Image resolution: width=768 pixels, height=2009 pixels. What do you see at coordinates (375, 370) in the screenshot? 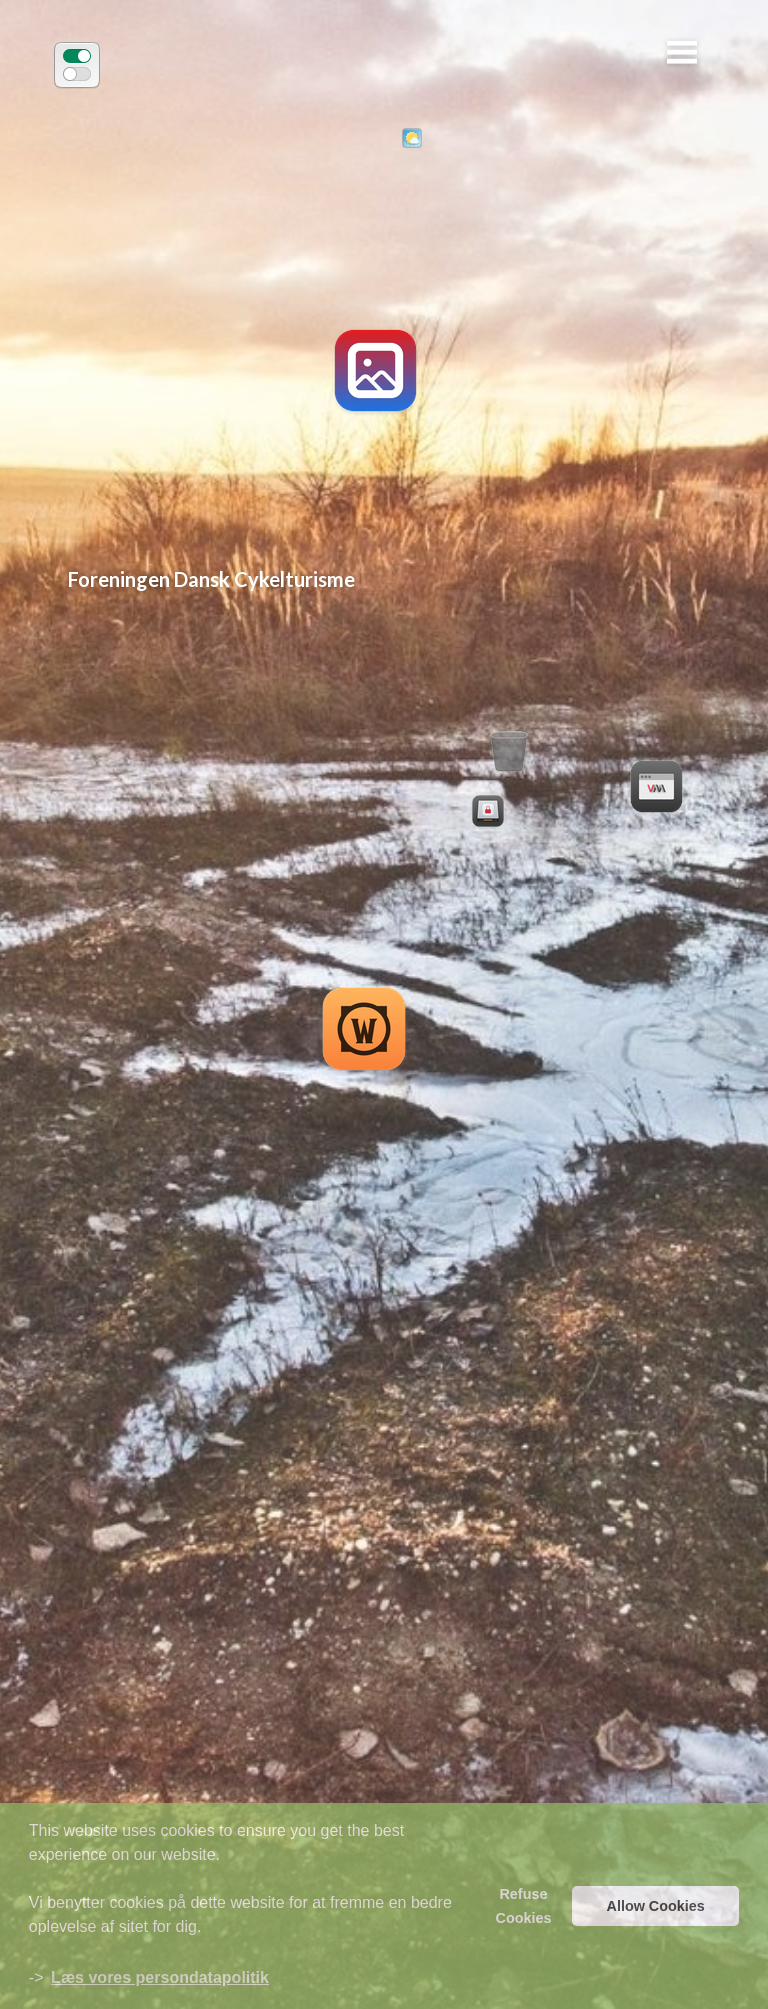
I see `open fotema photo gallery app` at bounding box center [375, 370].